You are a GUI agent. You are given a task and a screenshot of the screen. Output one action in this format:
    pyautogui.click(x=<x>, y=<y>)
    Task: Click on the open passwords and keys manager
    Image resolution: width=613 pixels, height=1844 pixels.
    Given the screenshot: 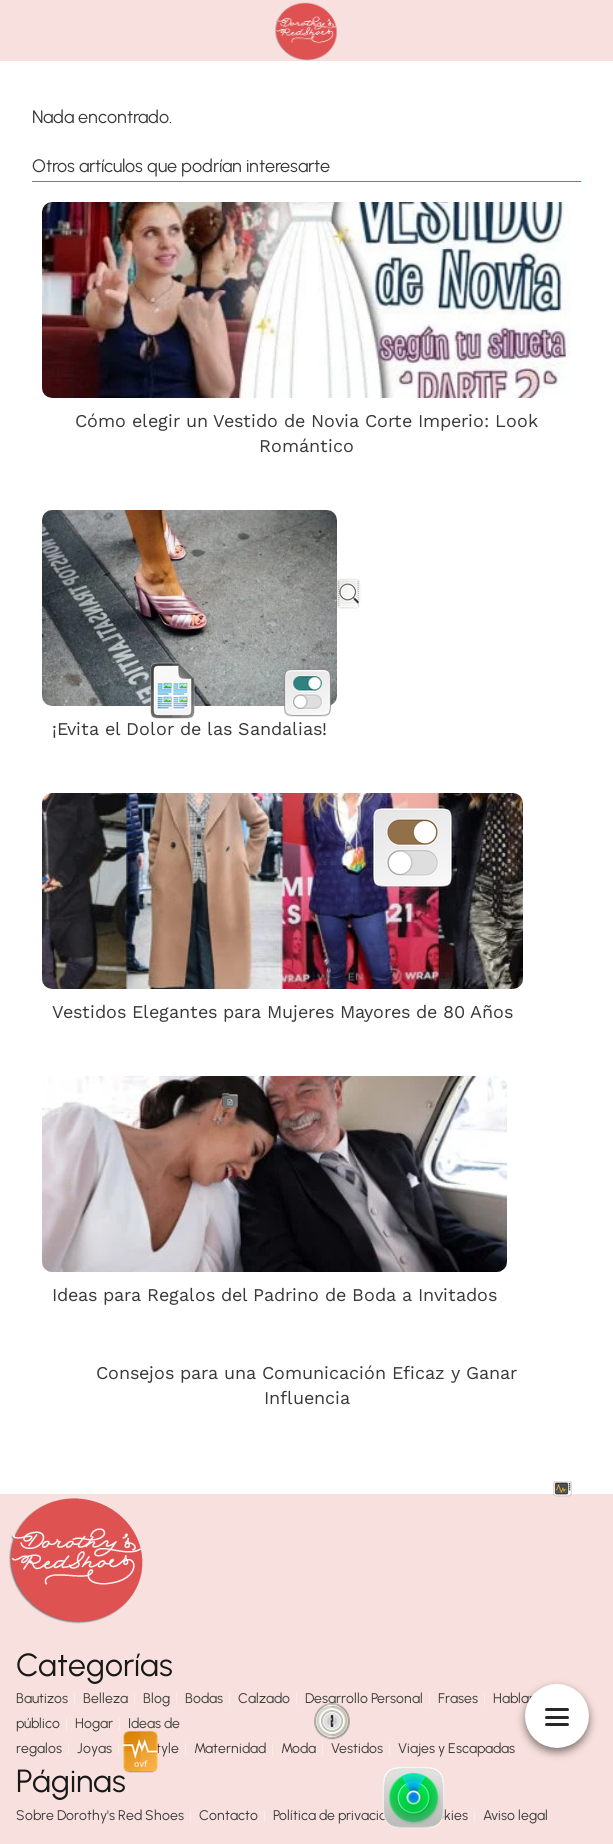 What is the action you would take?
    pyautogui.click(x=332, y=1721)
    